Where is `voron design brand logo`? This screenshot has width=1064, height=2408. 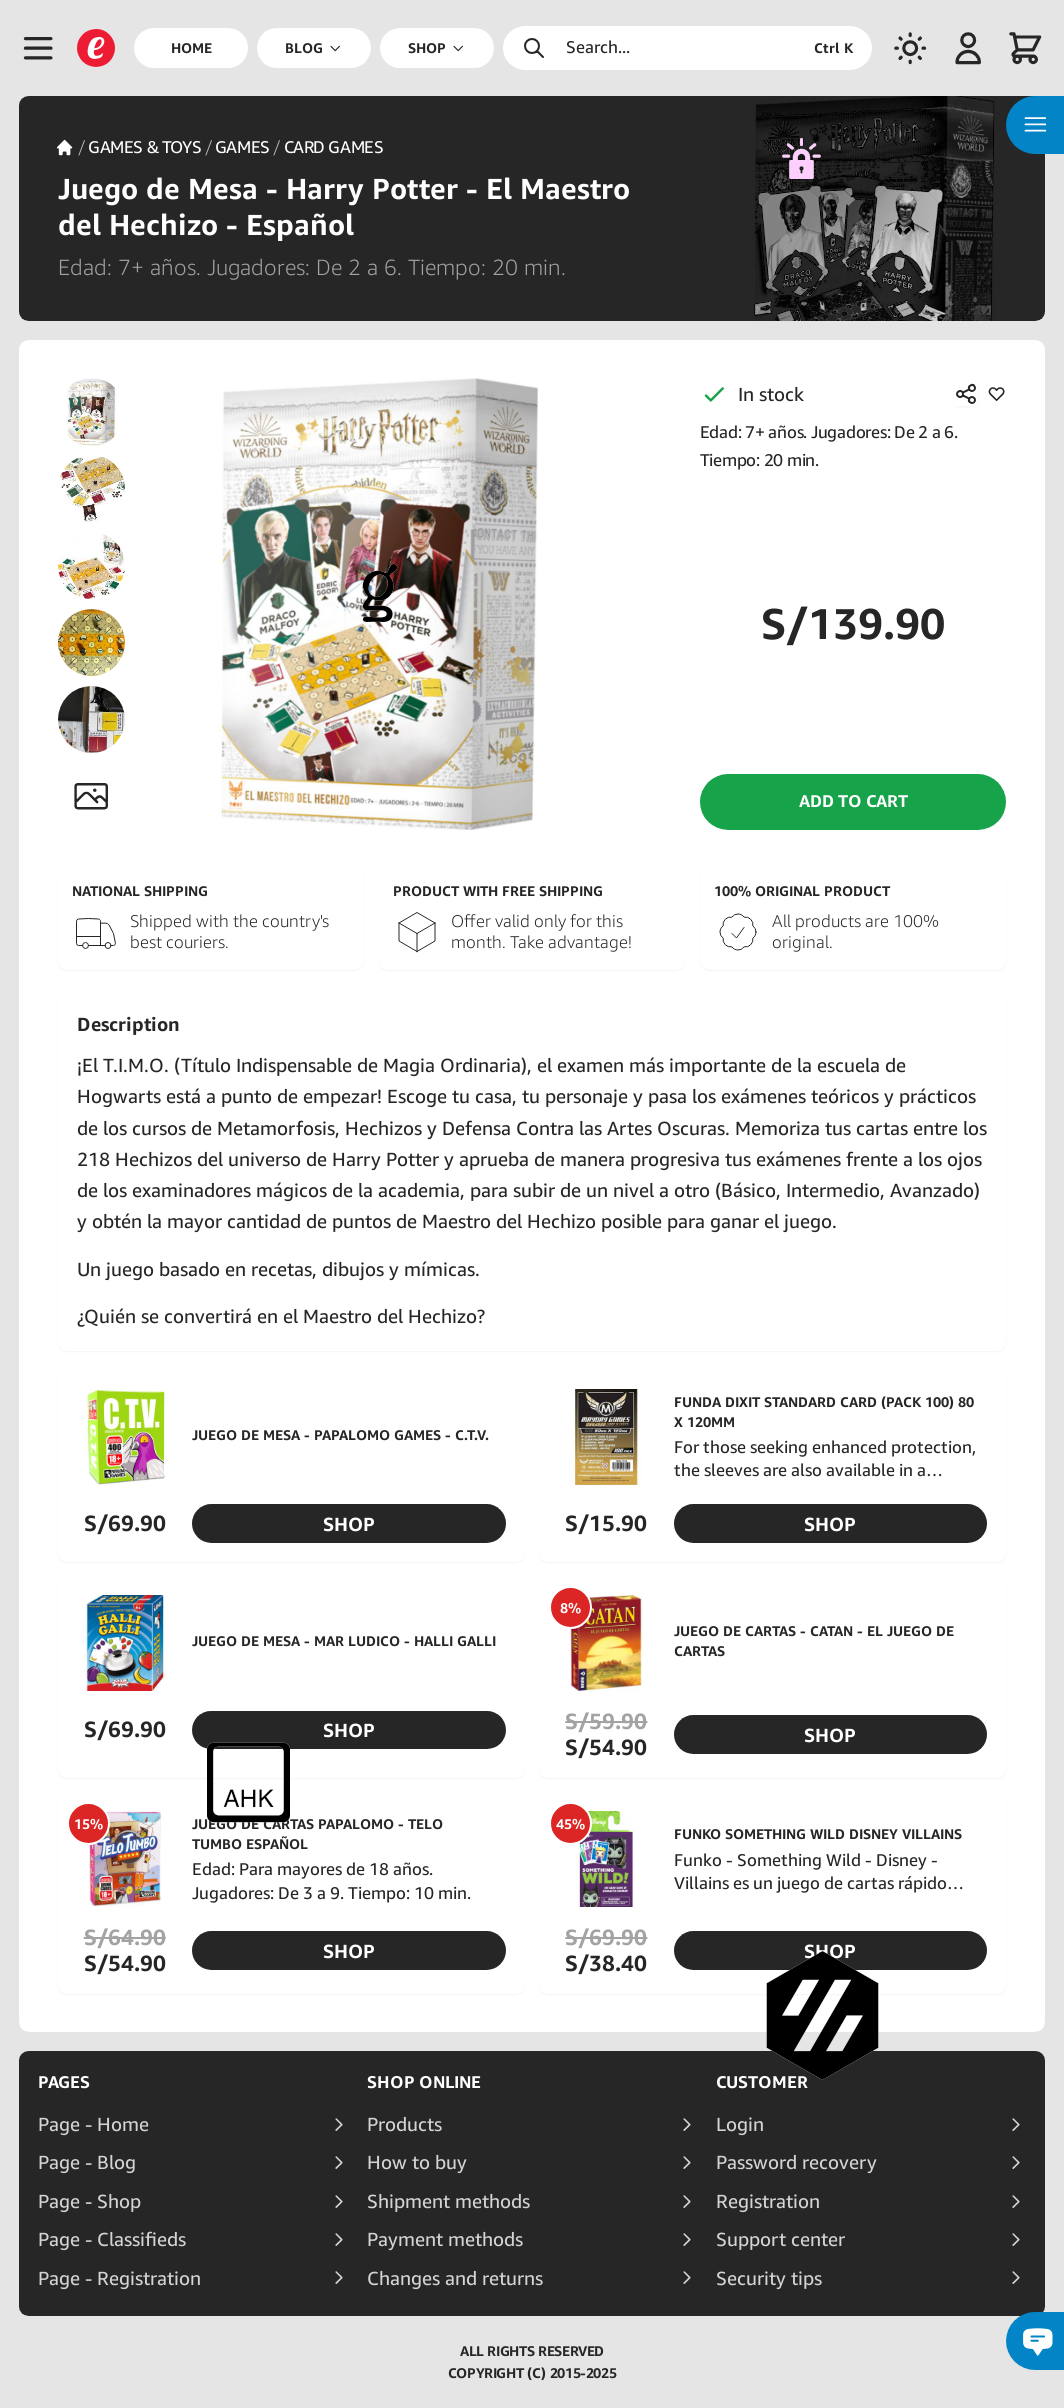
voron design brand logo is located at coordinates (822, 2015).